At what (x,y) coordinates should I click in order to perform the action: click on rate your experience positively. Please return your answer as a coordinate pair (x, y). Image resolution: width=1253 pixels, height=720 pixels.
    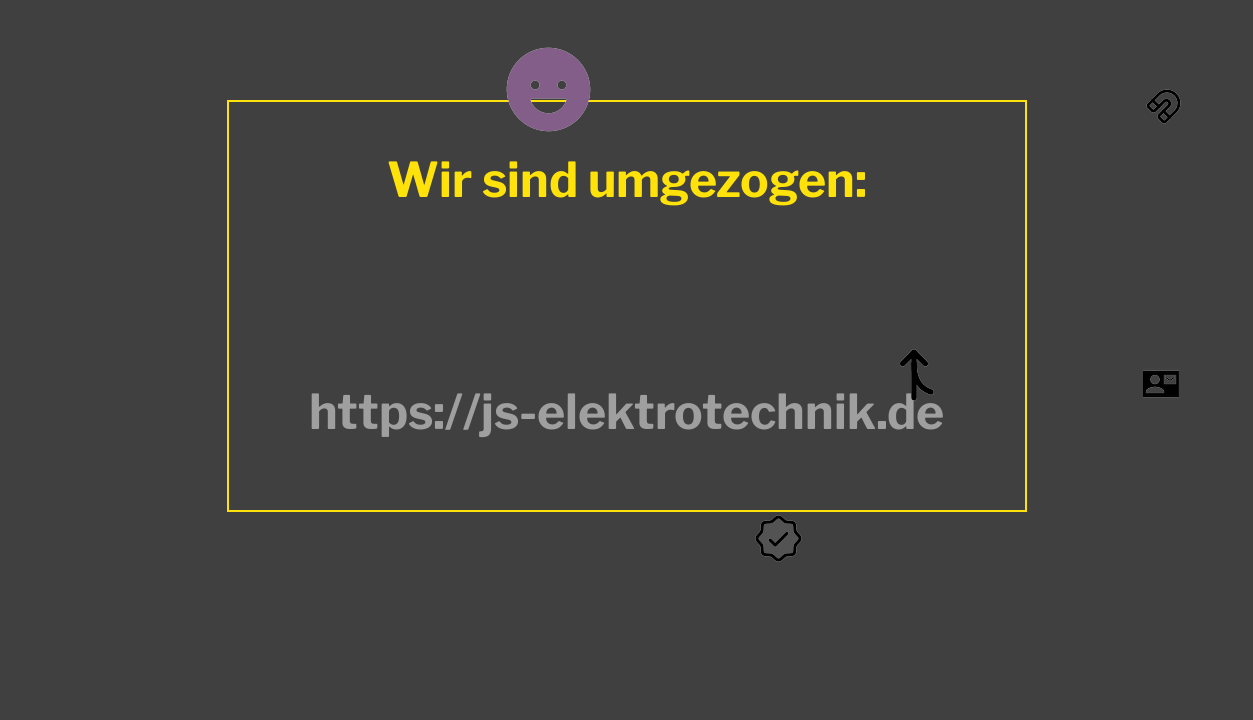
    Looking at the image, I should click on (548, 89).